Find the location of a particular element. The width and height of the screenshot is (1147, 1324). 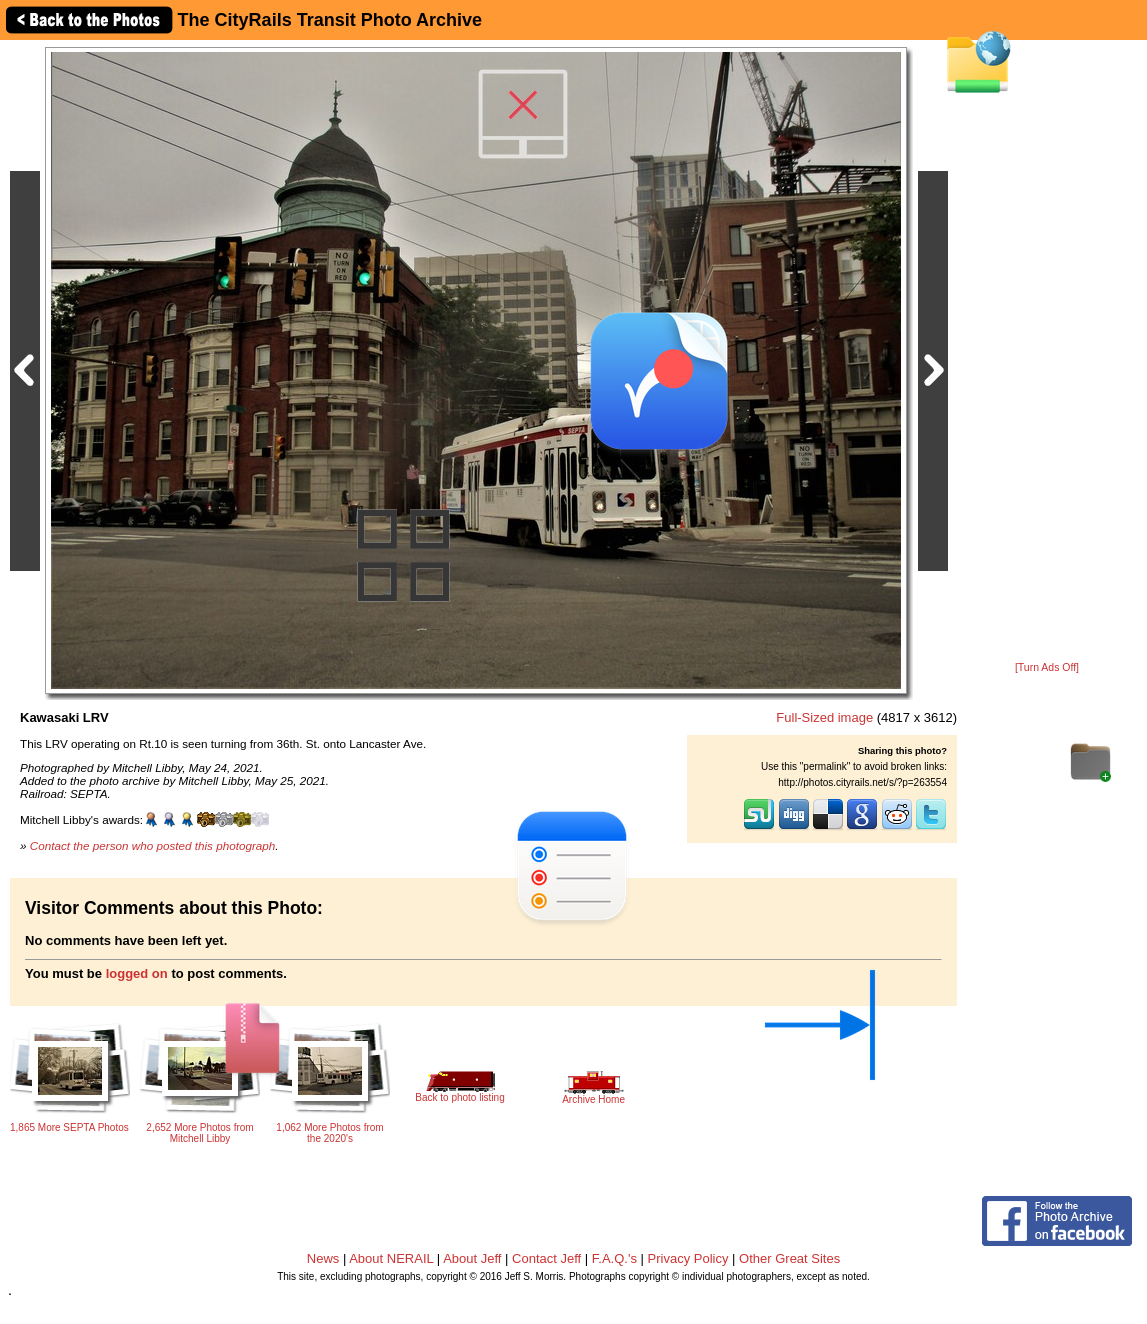

access msn account settings is located at coordinates (403, 555).